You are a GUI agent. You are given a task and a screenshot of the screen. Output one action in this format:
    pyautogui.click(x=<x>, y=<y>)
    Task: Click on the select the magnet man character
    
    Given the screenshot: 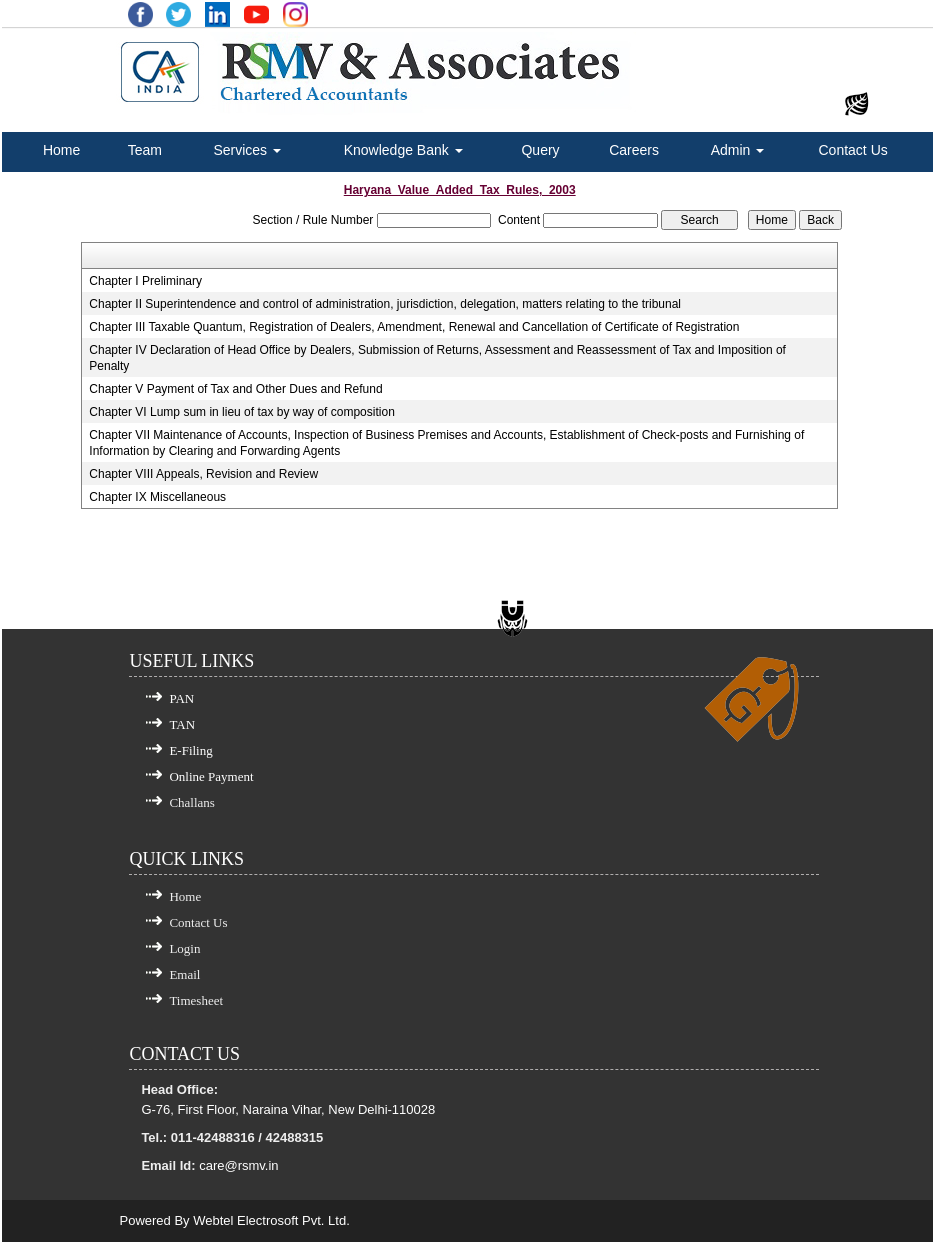 What is the action you would take?
    pyautogui.click(x=512, y=618)
    